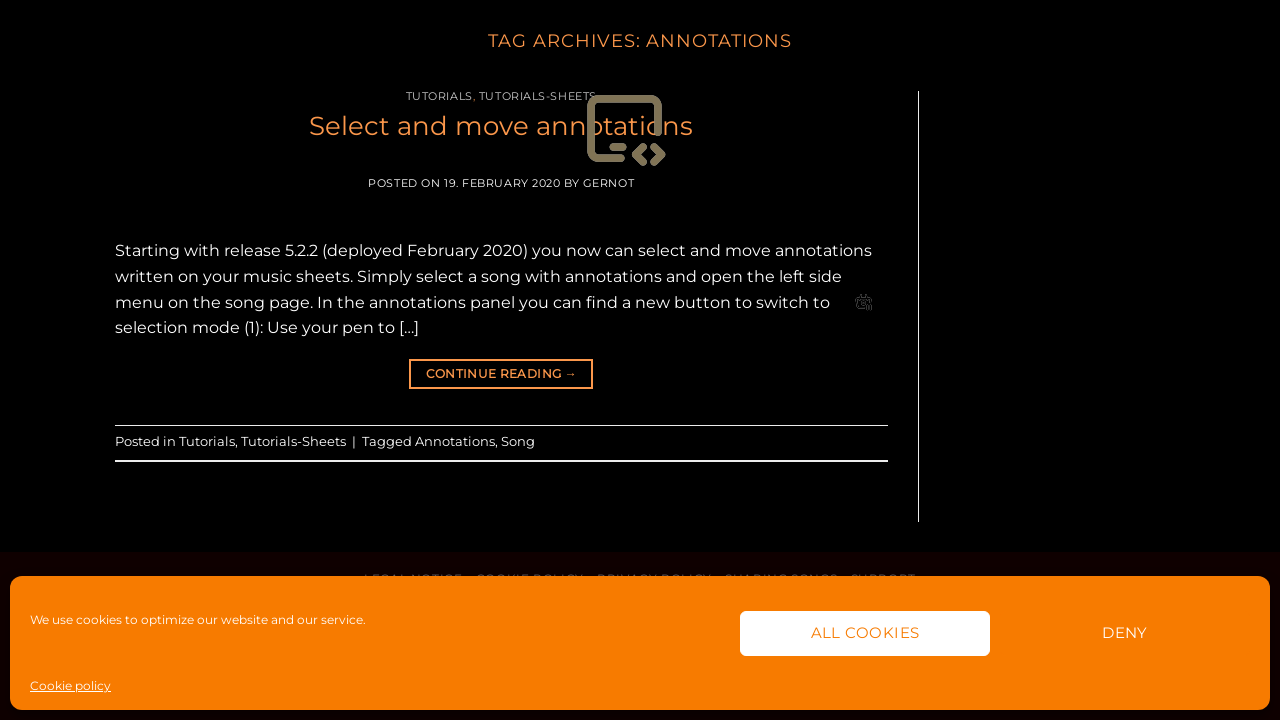 The height and width of the screenshot is (720, 1280). Describe the element at coordinates (863, 301) in the screenshot. I see `pause or hold shopping basket` at that location.